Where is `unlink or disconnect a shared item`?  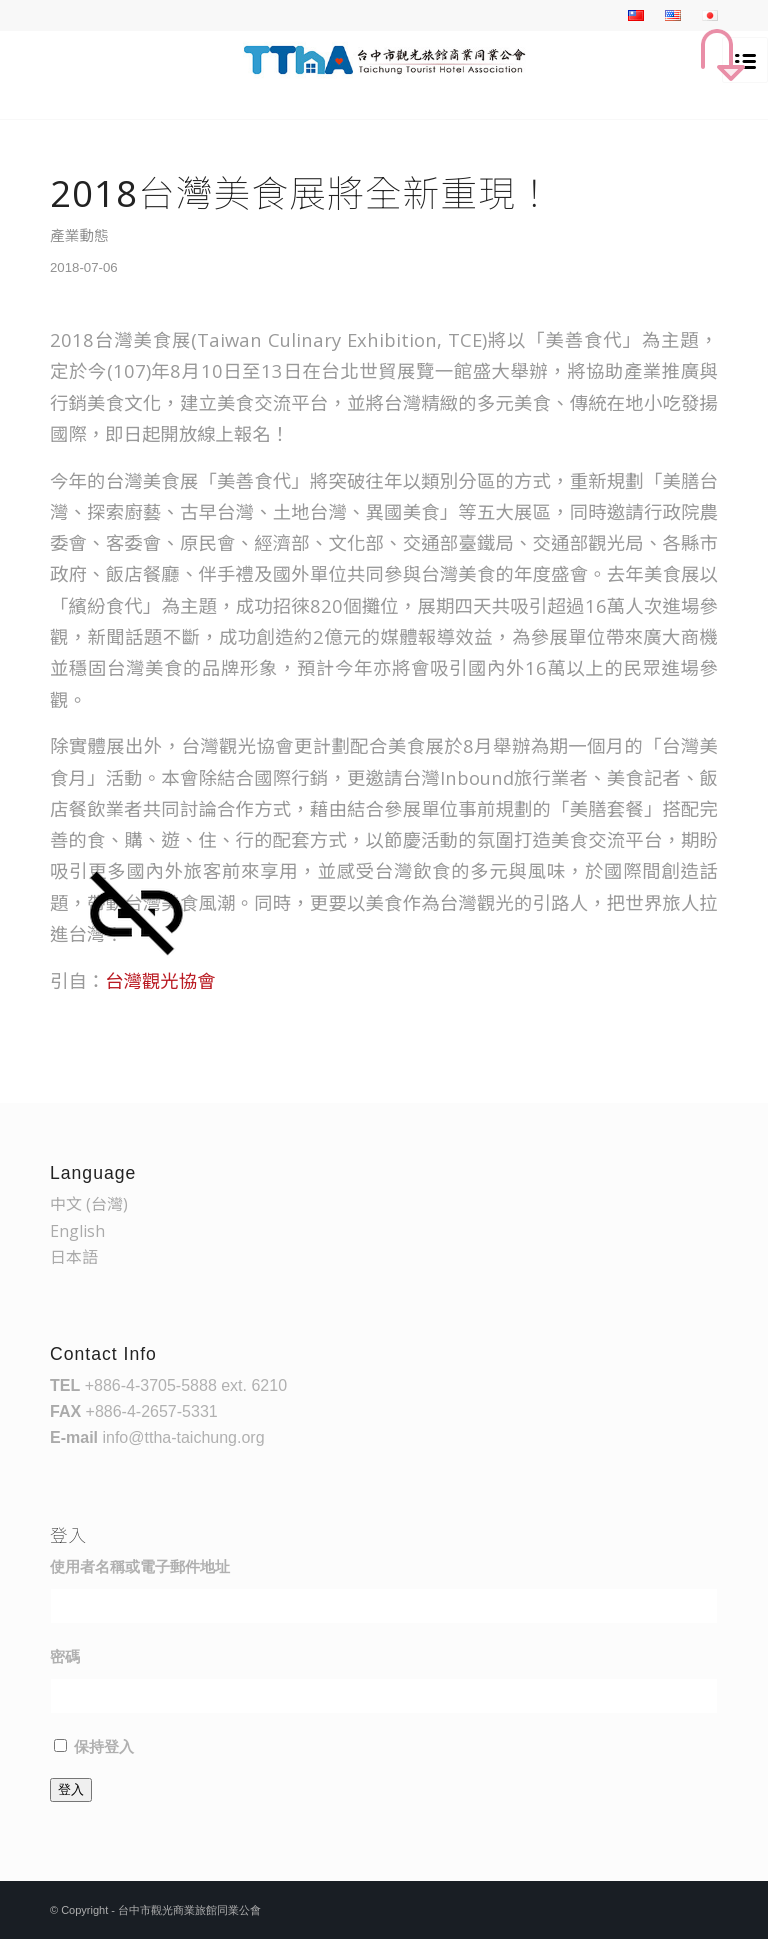
unlink or disconnect a shared item is located at coordinates (136, 913).